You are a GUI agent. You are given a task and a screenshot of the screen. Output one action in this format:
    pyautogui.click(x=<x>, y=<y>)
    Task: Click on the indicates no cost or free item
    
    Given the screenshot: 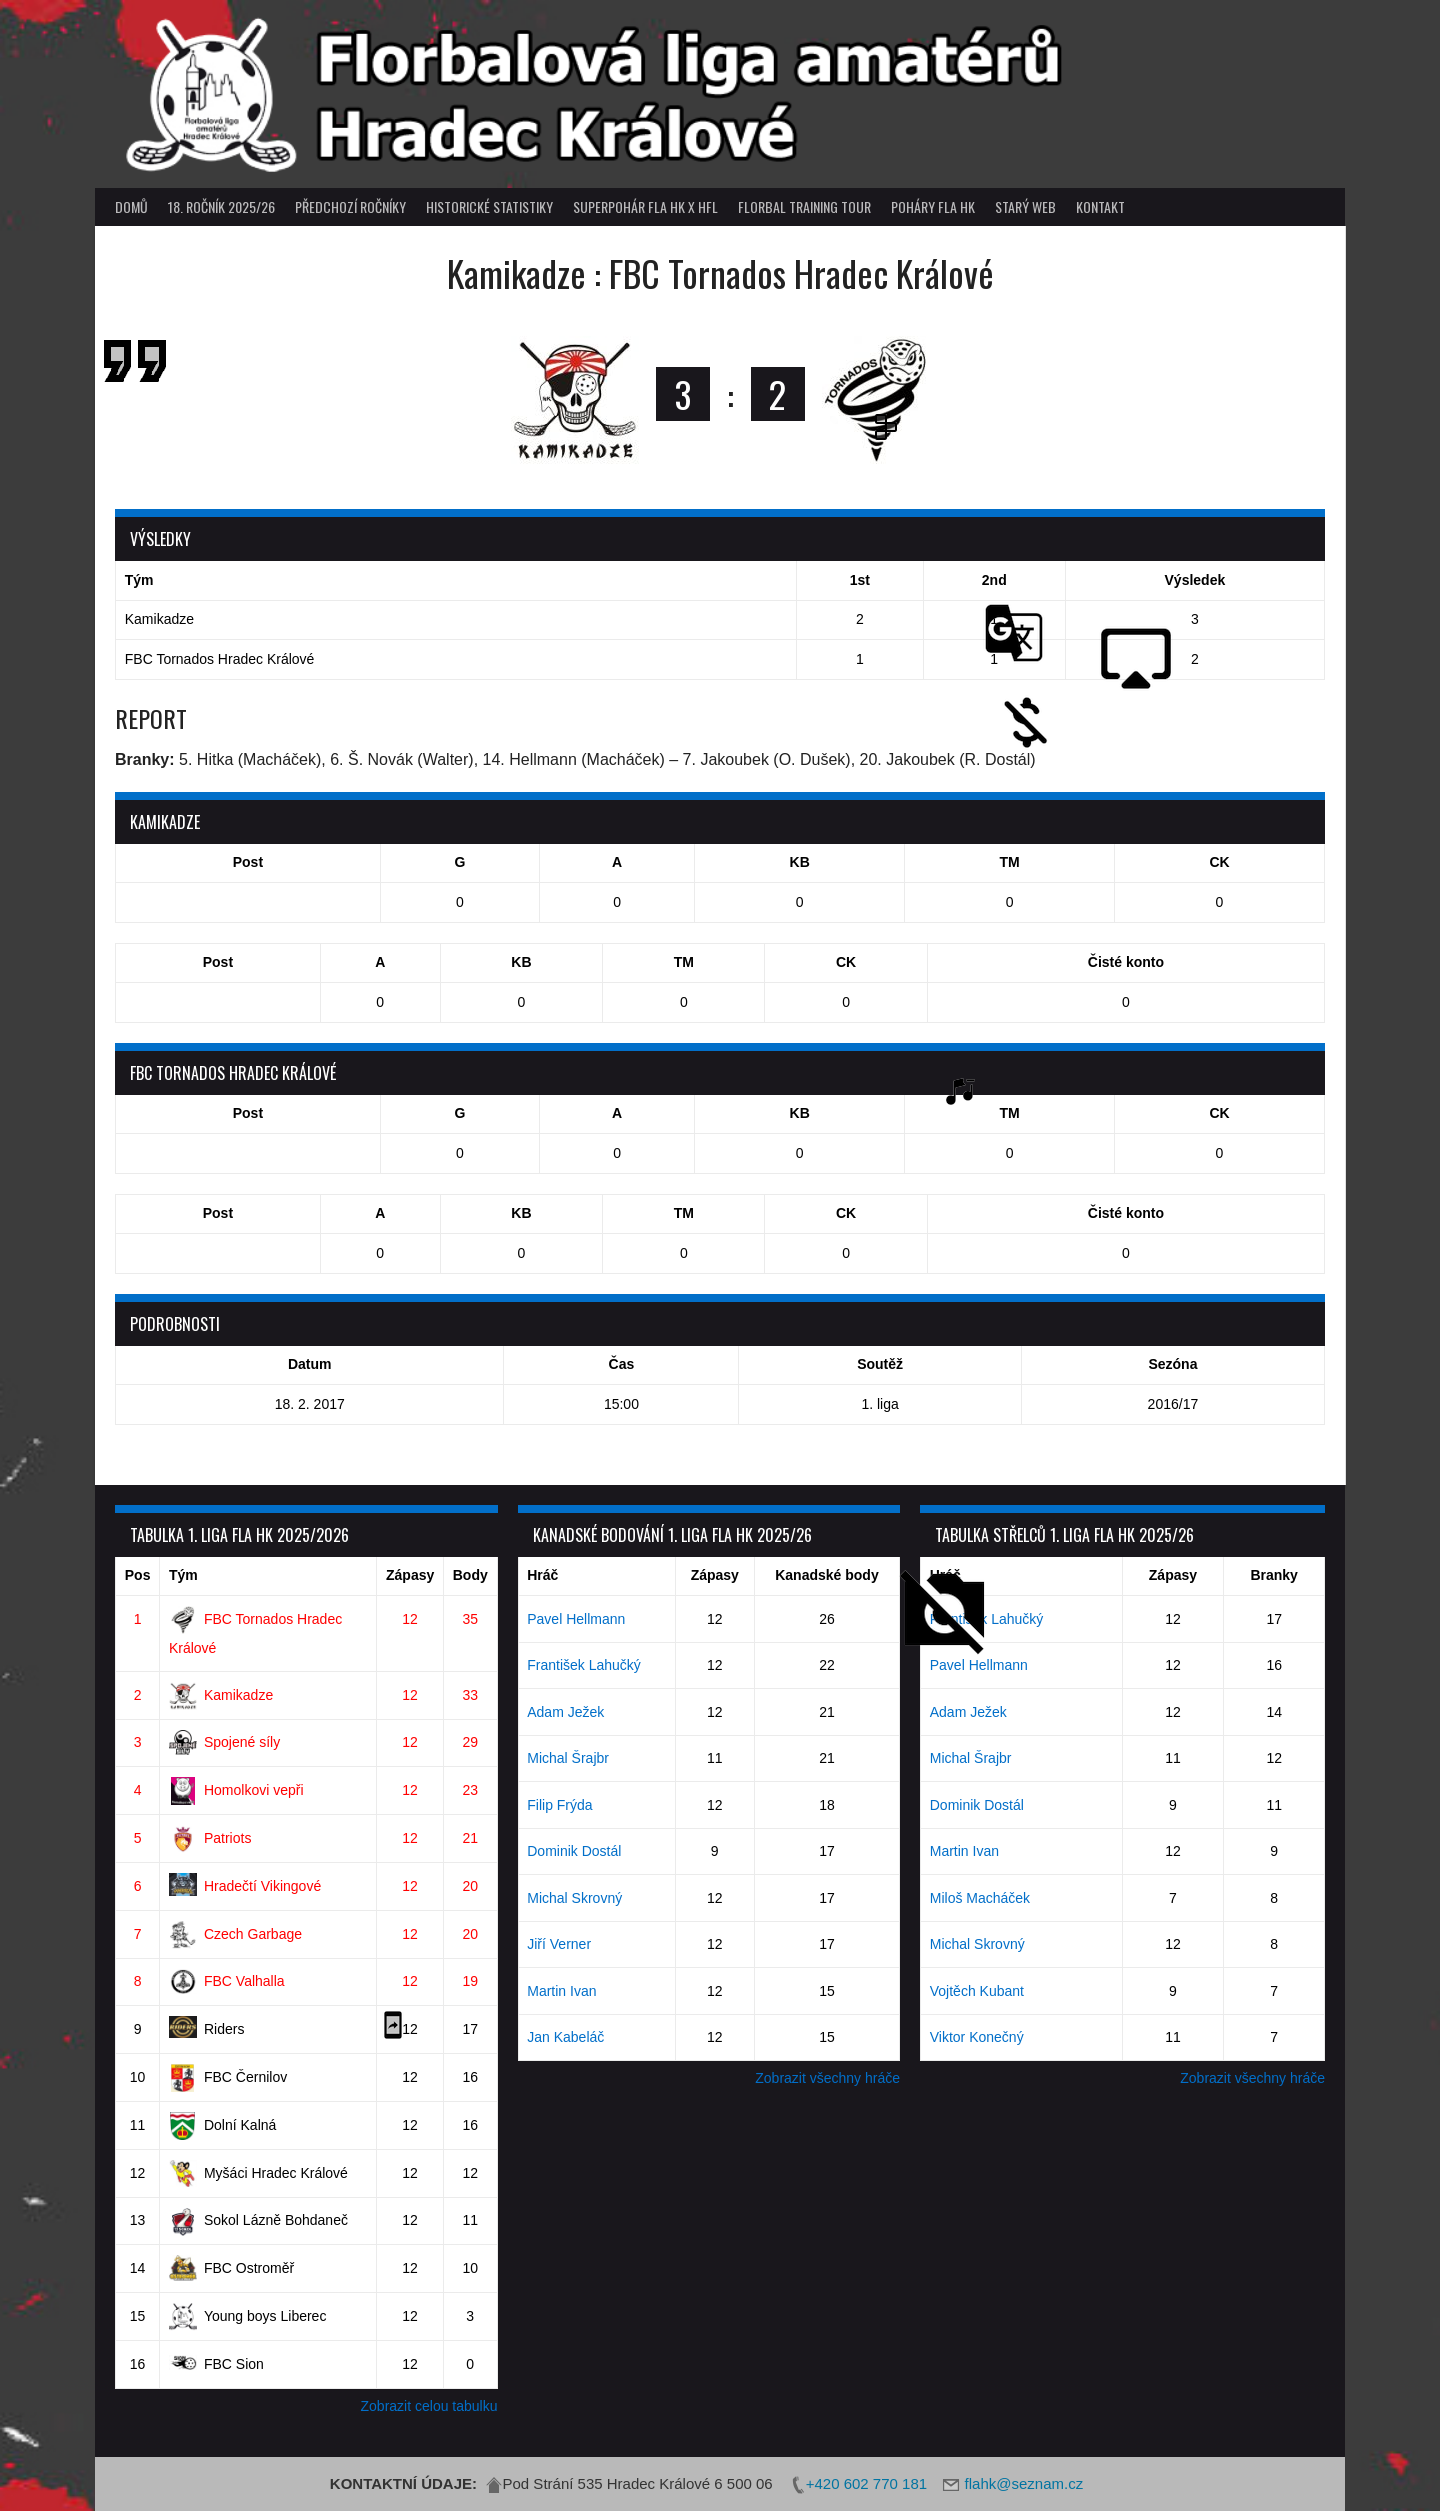 What is the action you would take?
    pyautogui.click(x=1025, y=722)
    